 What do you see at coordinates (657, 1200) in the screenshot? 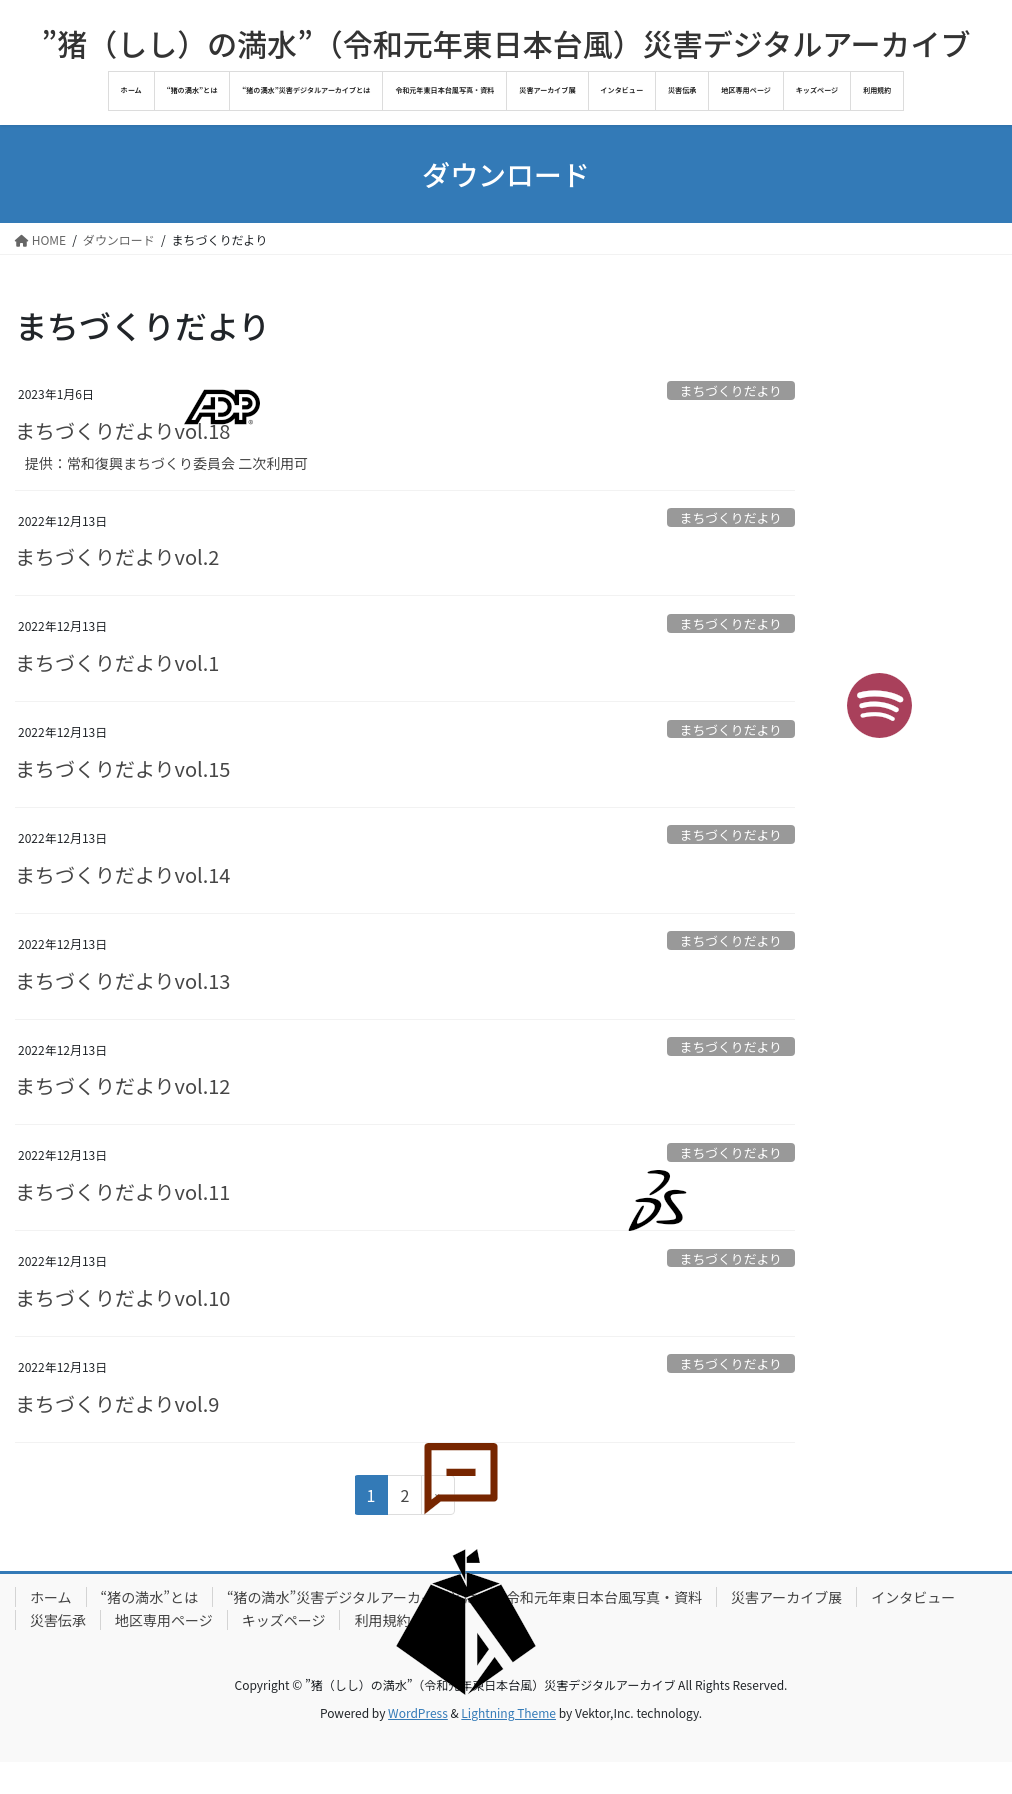
I see `dassault systèmes company logo` at bounding box center [657, 1200].